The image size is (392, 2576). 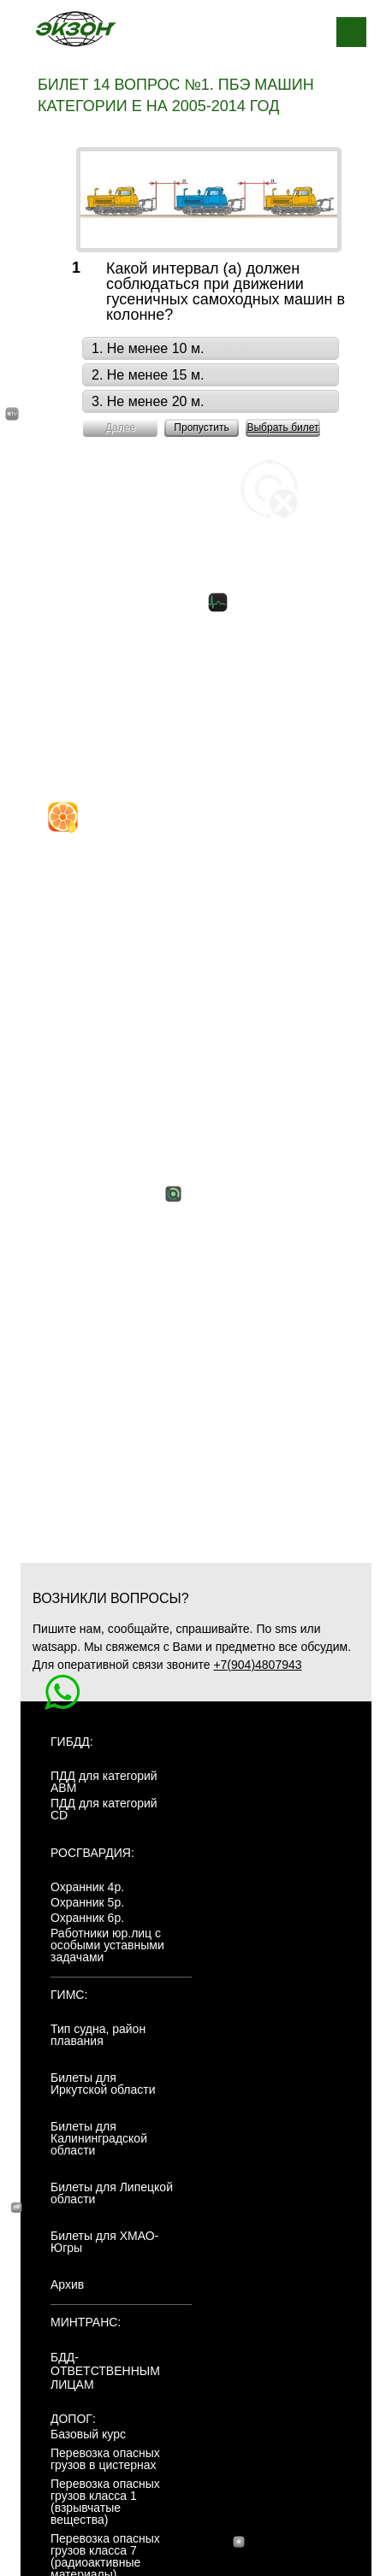 I want to click on open system monitor to view CPU and memory usage, so click(x=217, y=602).